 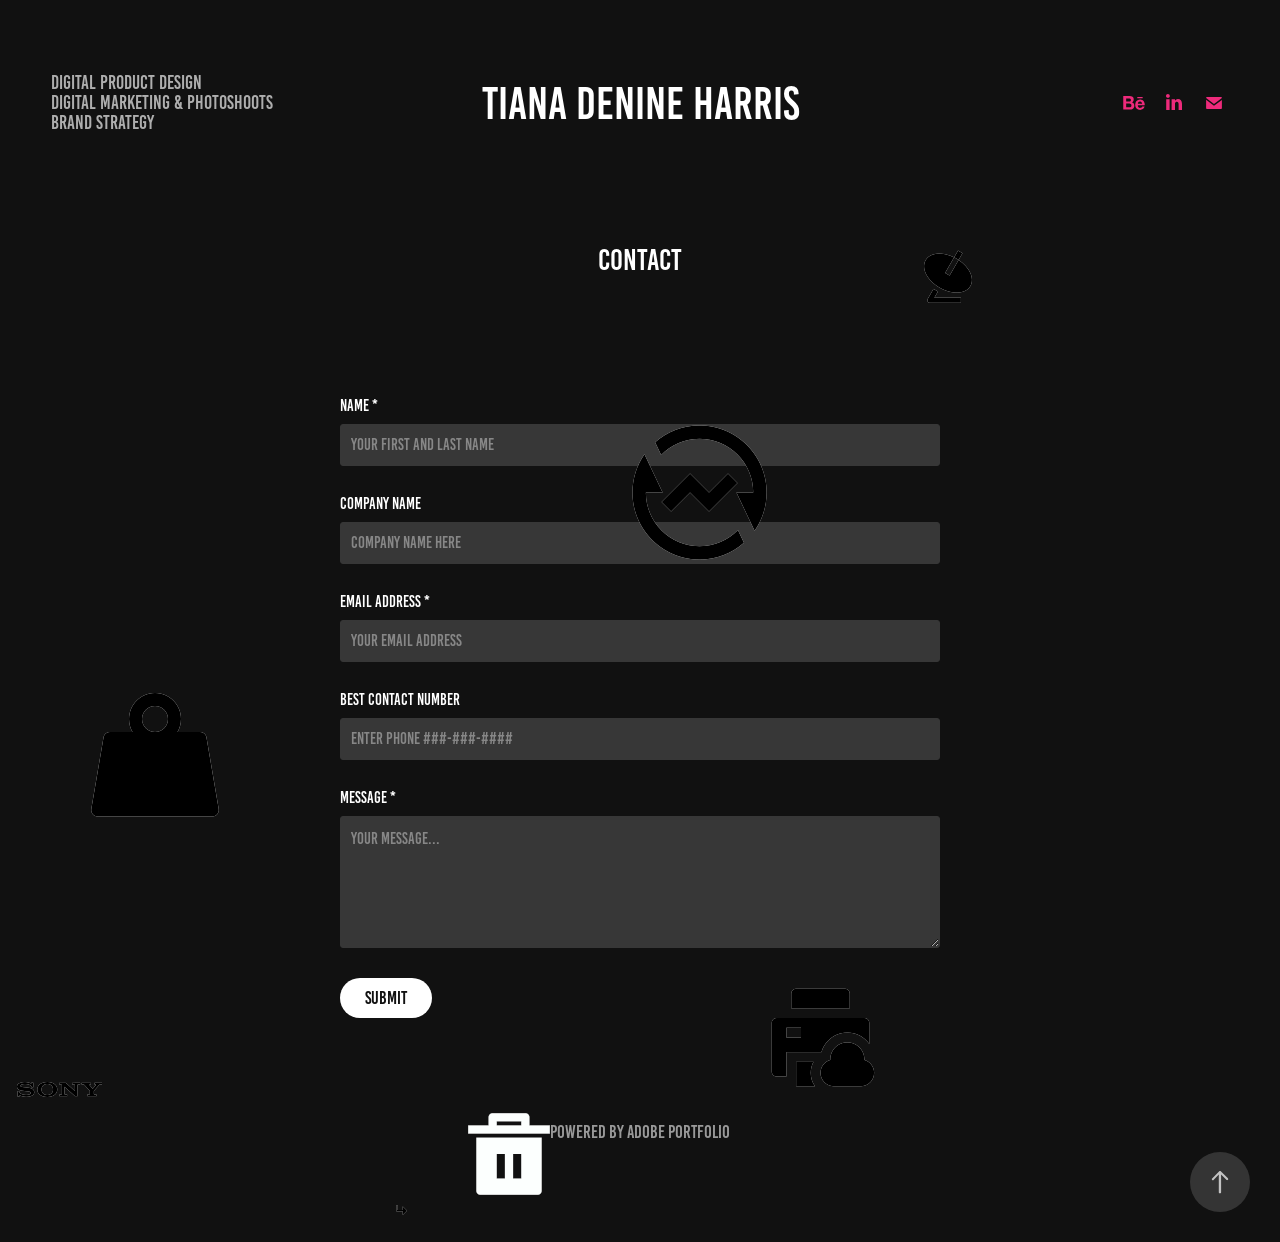 I want to click on sony brand or product identifier, so click(x=59, y=1089).